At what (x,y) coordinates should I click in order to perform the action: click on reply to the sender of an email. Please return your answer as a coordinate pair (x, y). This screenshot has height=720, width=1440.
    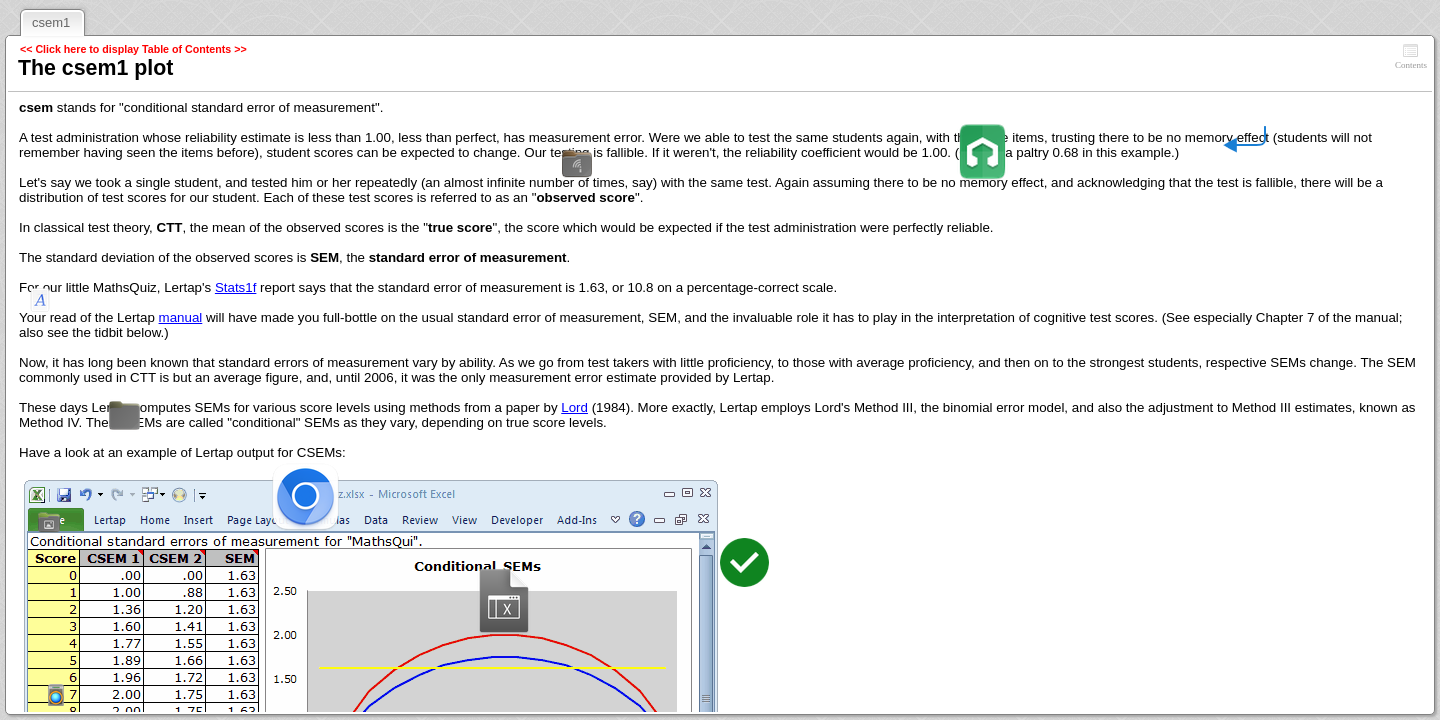
    Looking at the image, I should click on (1244, 136).